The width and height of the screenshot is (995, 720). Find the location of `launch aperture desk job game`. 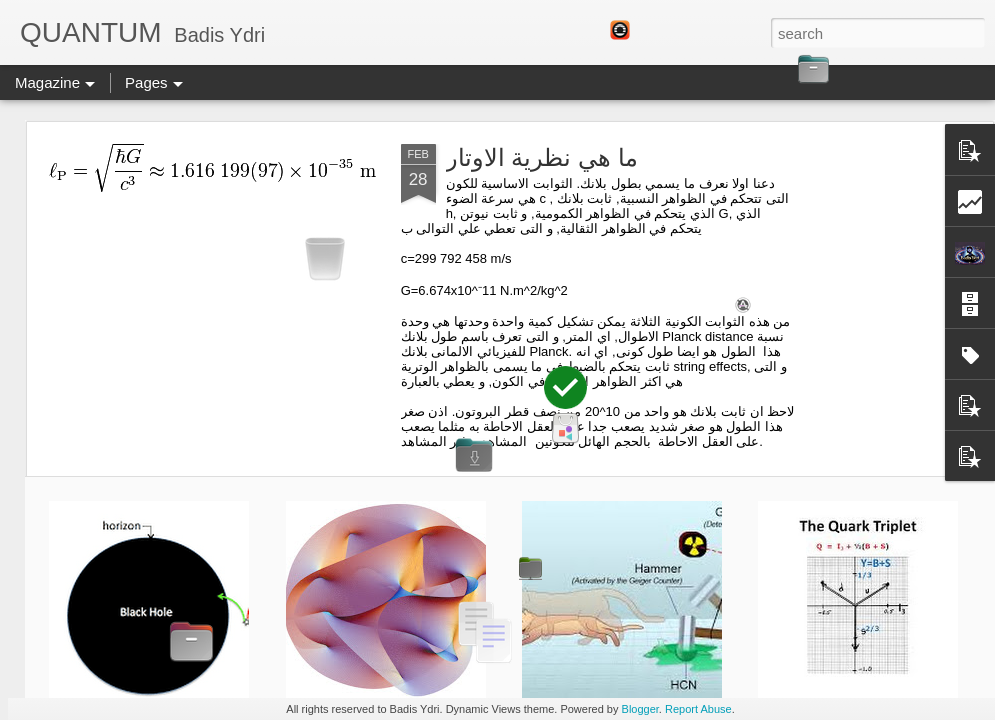

launch aperture desk job game is located at coordinates (620, 30).